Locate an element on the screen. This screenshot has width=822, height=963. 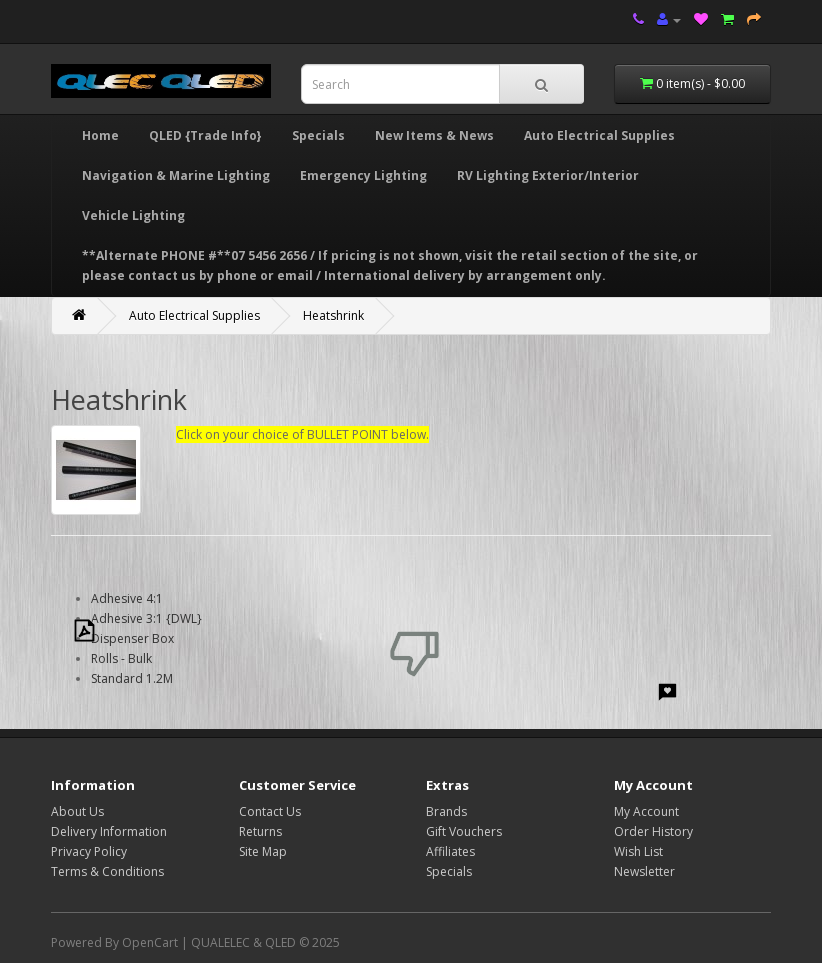
dislike or downvote content is located at coordinates (414, 651).